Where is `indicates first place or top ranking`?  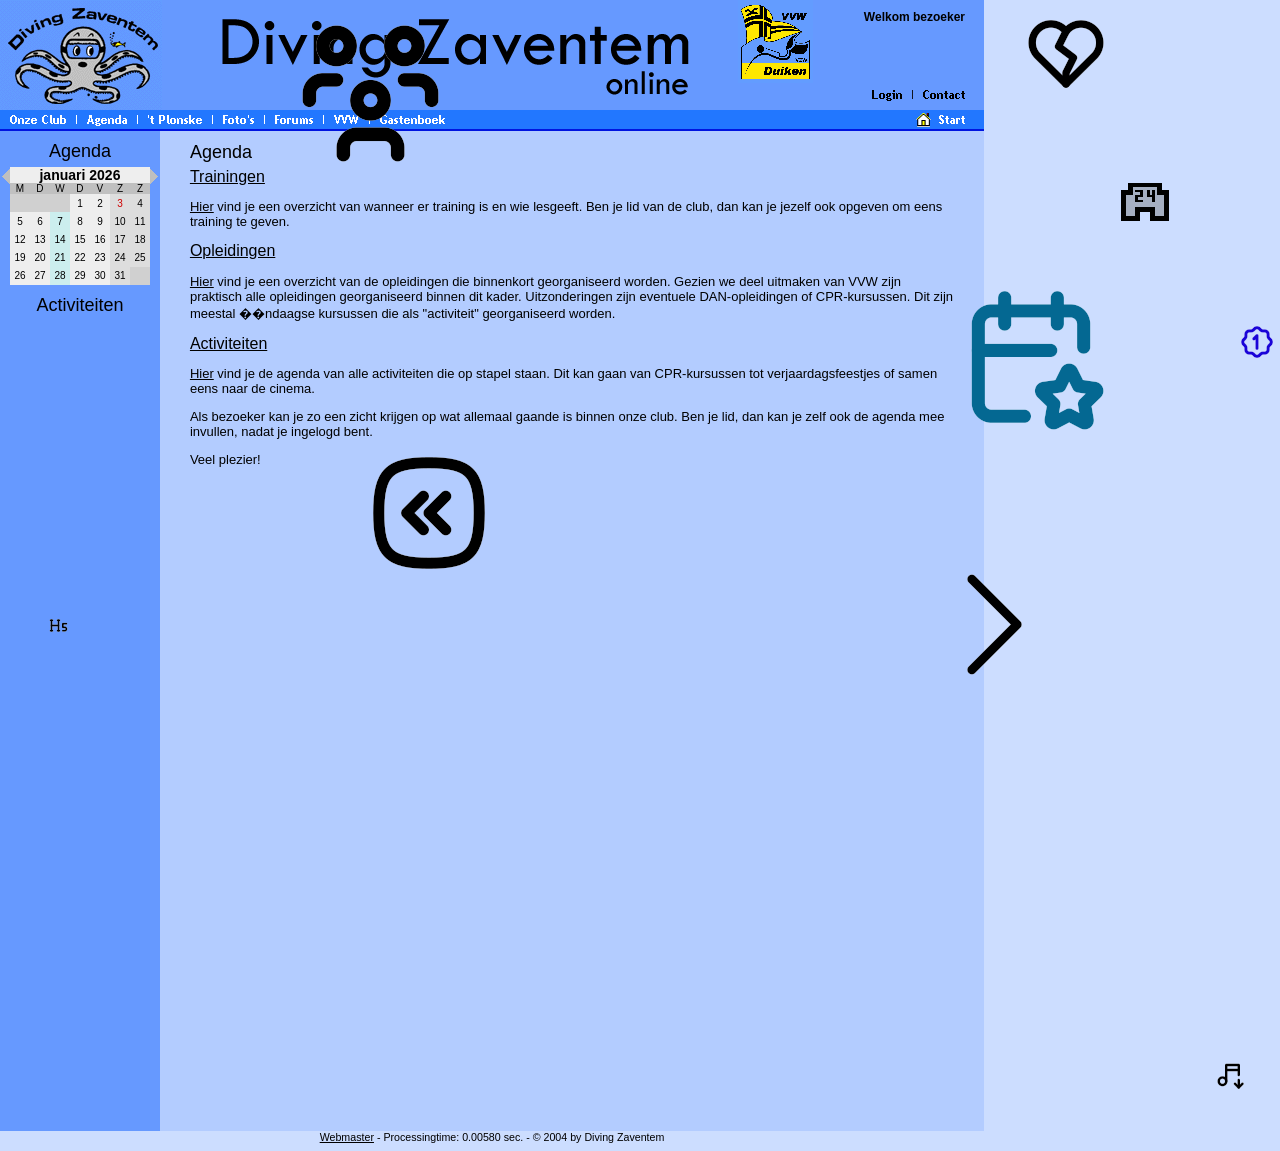 indicates first place or top ranking is located at coordinates (1257, 342).